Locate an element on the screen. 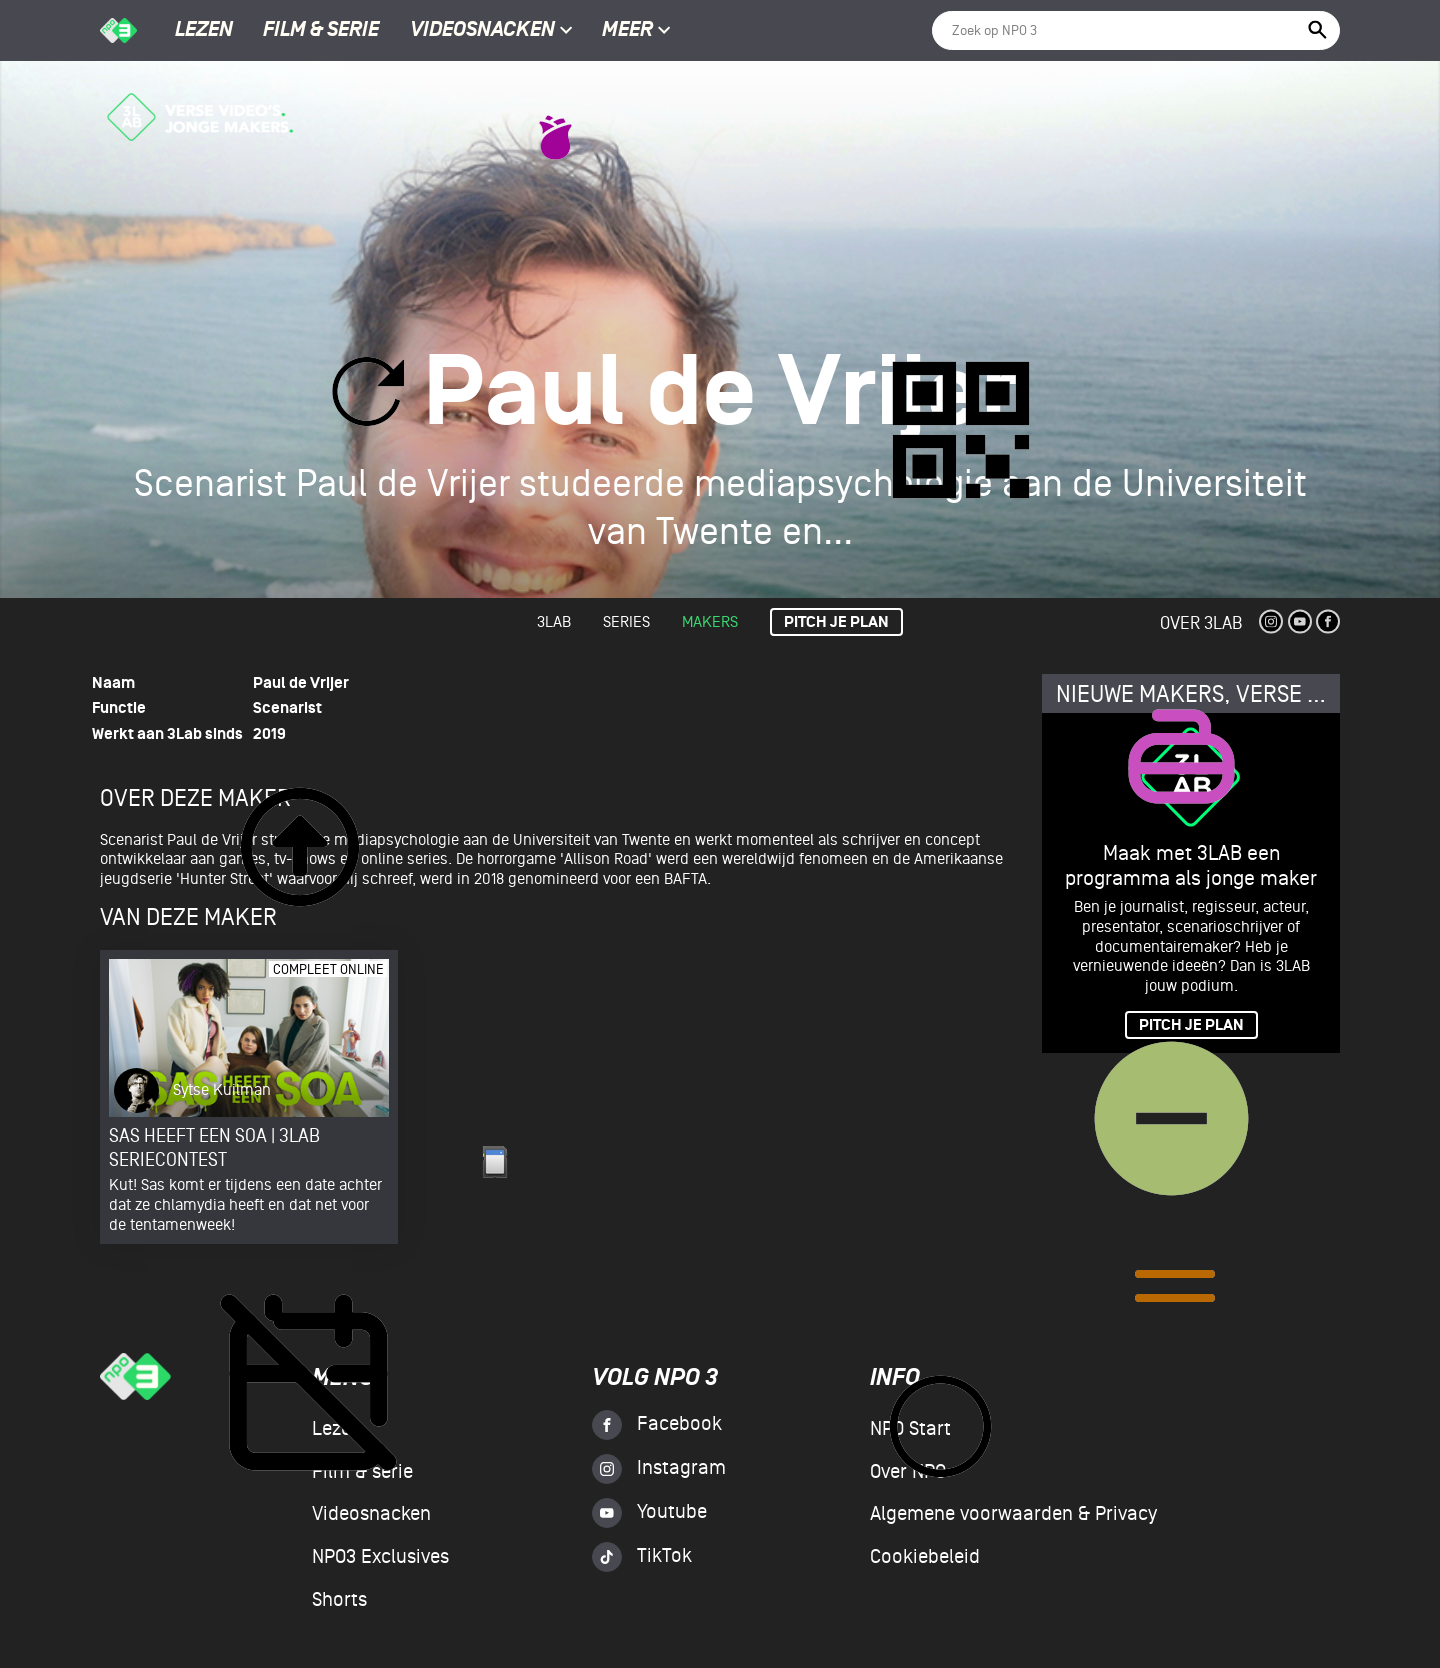 Image resolution: width=1440 pixels, height=1668 pixels. access curling sport content or scores is located at coordinates (1181, 756).